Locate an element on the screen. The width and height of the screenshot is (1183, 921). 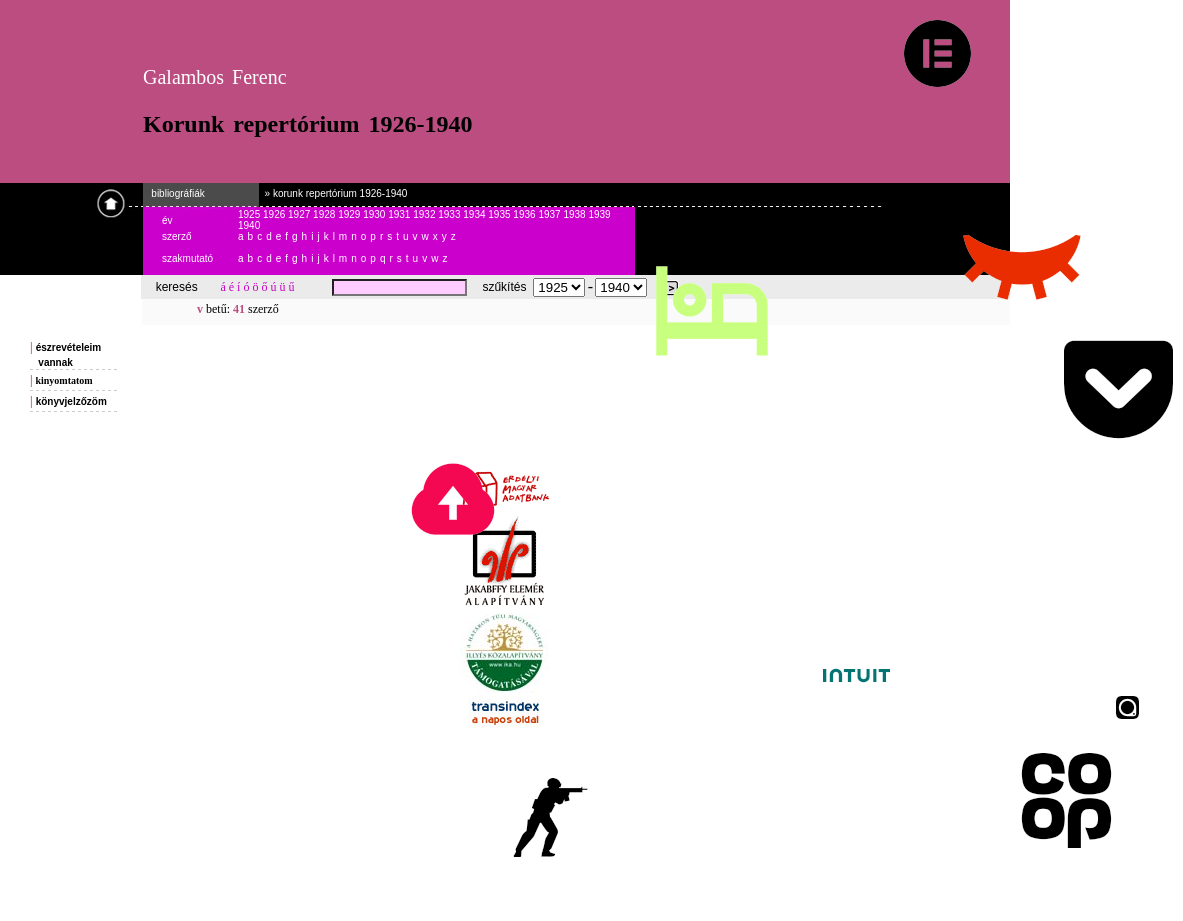
launch counter-strike game is located at coordinates (550, 817).